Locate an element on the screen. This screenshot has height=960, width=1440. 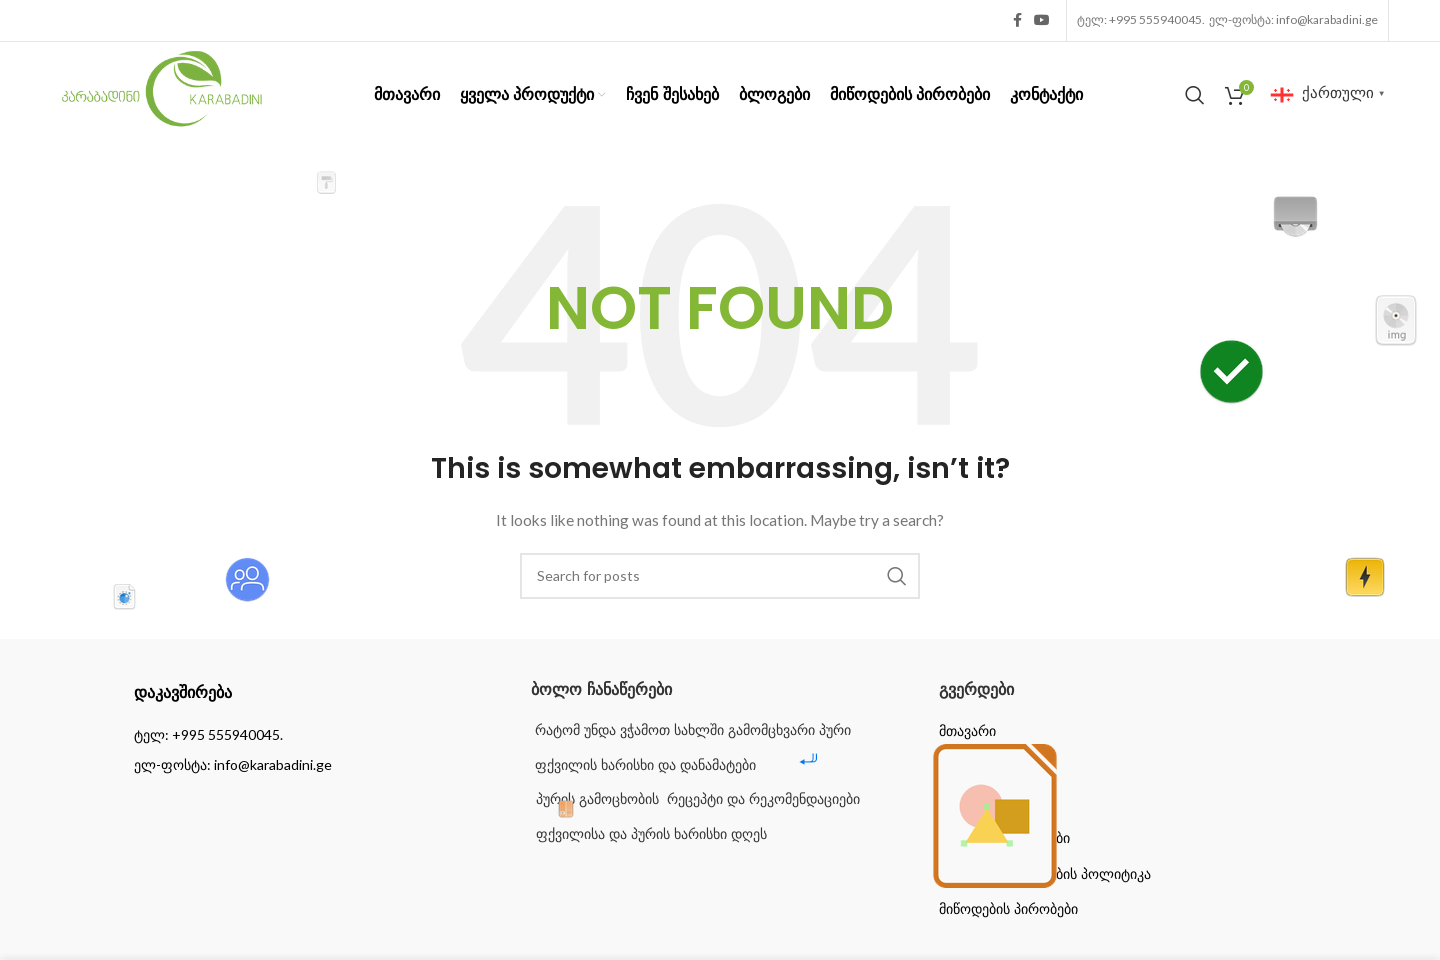
switch user account is located at coordinates (247, 579).